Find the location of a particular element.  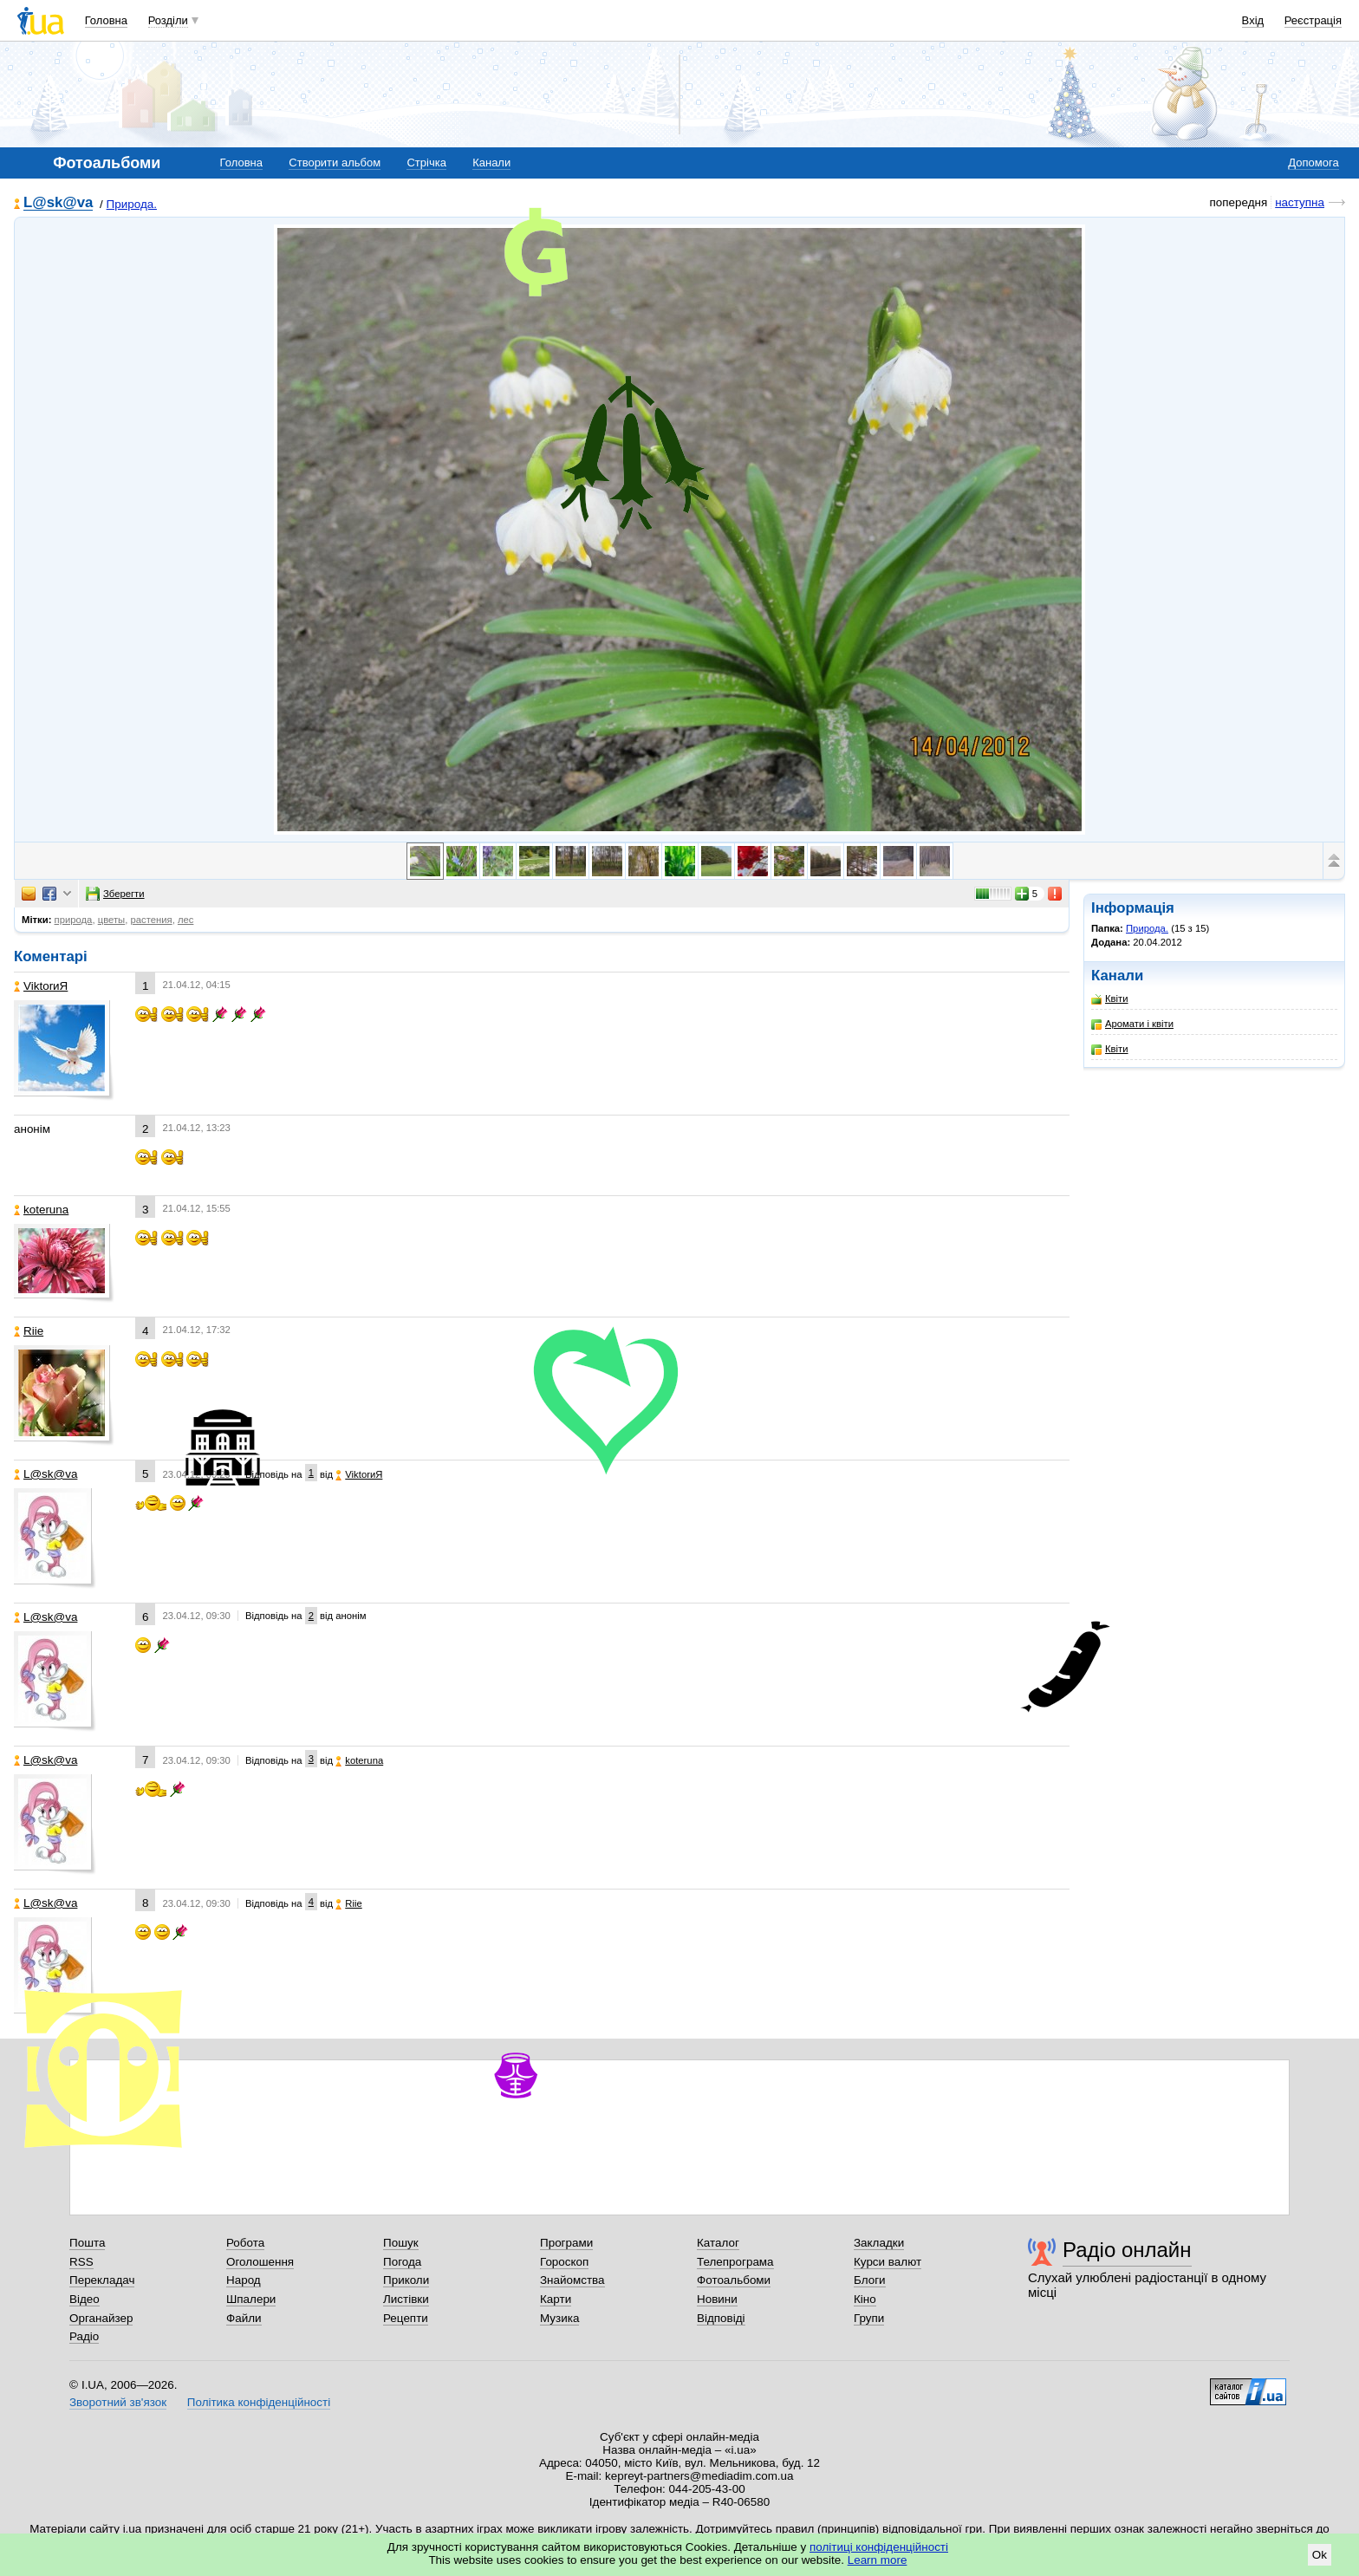

food item in a cooking or recipe game is located at coordinates (1065, 1667).